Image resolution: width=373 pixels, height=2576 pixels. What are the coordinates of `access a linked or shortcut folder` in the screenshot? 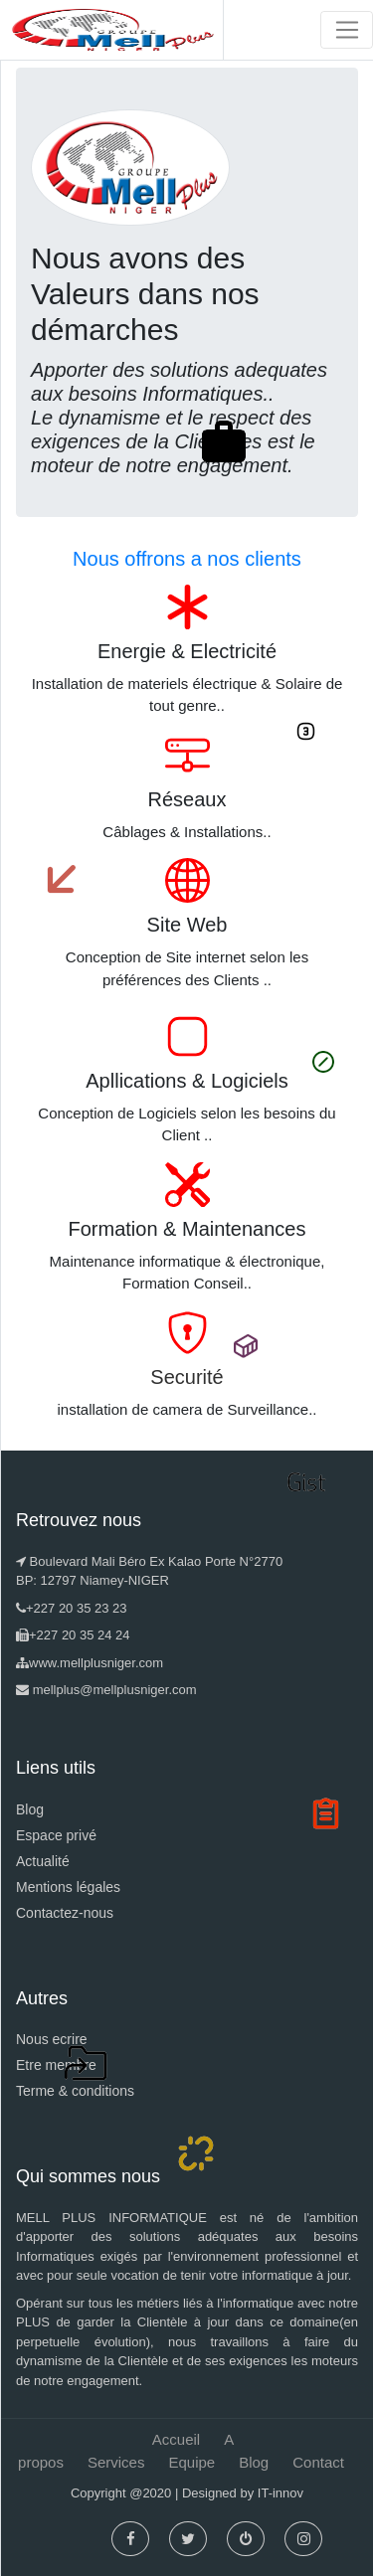 It's located at (88, 2063).